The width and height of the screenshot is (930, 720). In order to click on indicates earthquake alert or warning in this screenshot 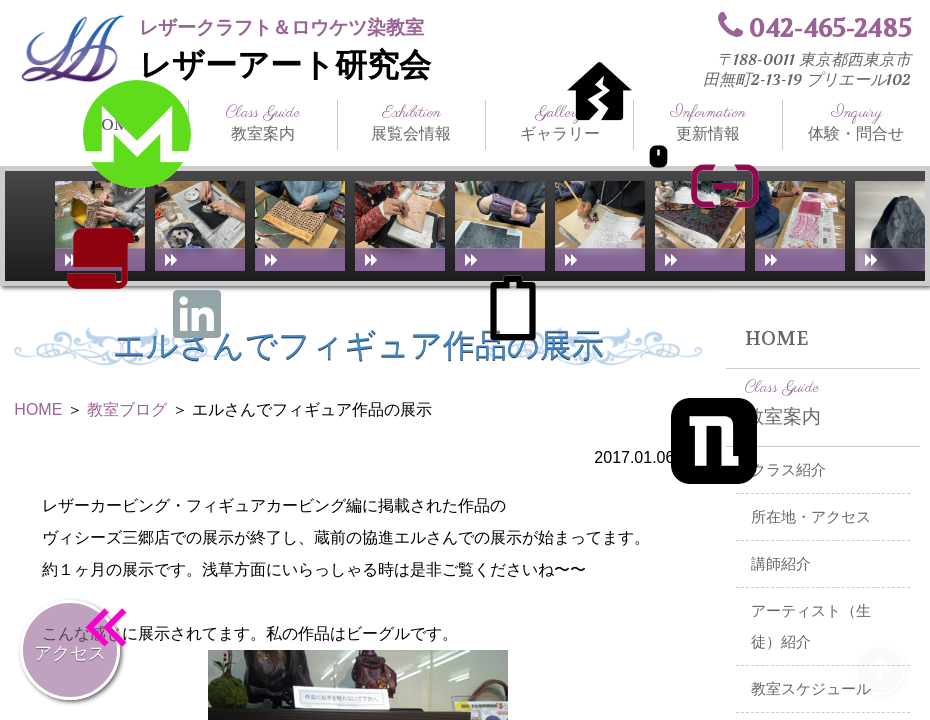, I will do `click(599, 93)`.